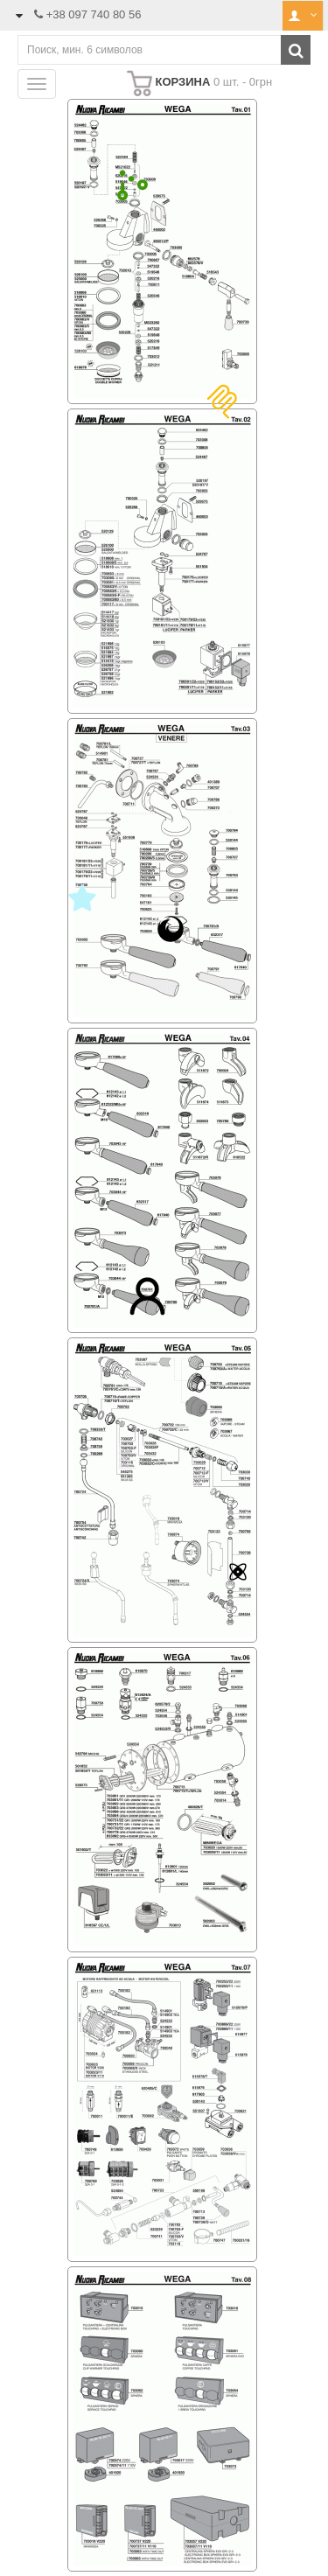  What do you see at coordinates (82, 899) in the screenshot?
I see `indicates a favorited or starred item` at bounding box center [82, 899].